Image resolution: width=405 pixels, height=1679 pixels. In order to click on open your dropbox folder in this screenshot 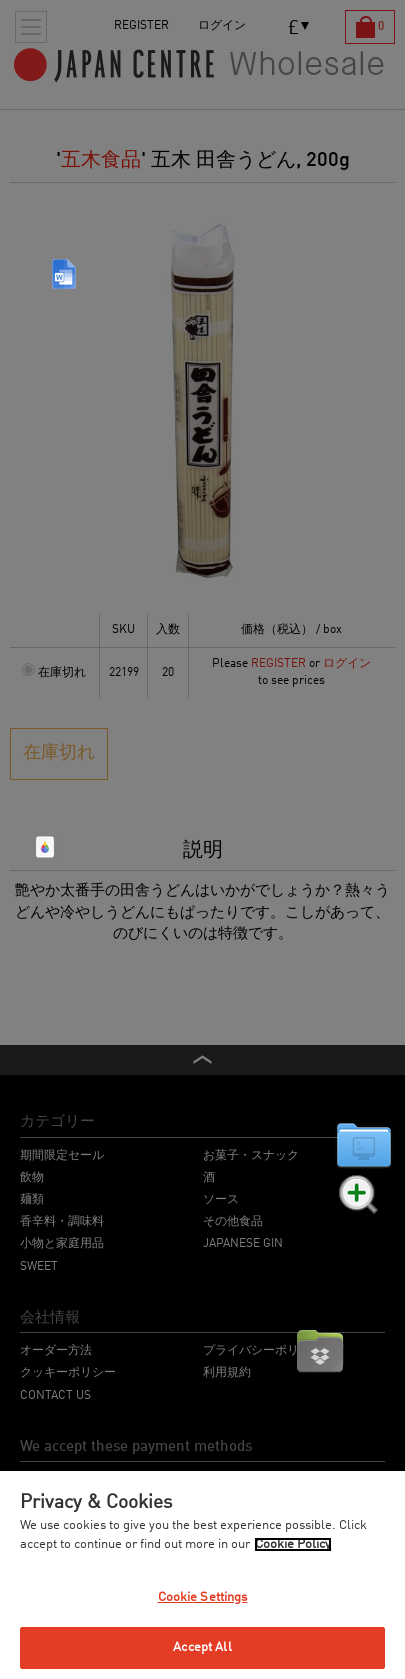, I will do `click(320, 1351)`.